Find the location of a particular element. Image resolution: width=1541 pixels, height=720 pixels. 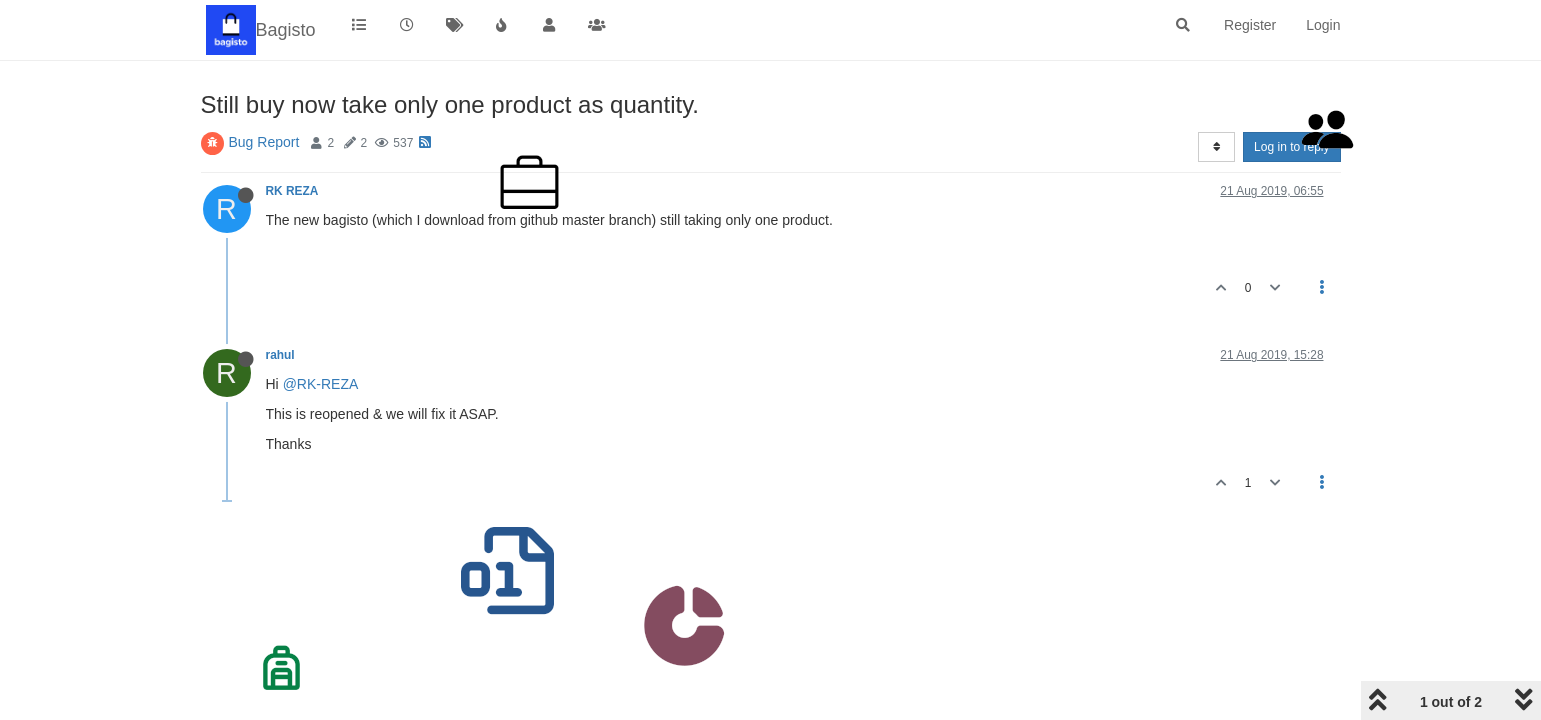

access your inventory or stored items is located at coordinates (281, 668).